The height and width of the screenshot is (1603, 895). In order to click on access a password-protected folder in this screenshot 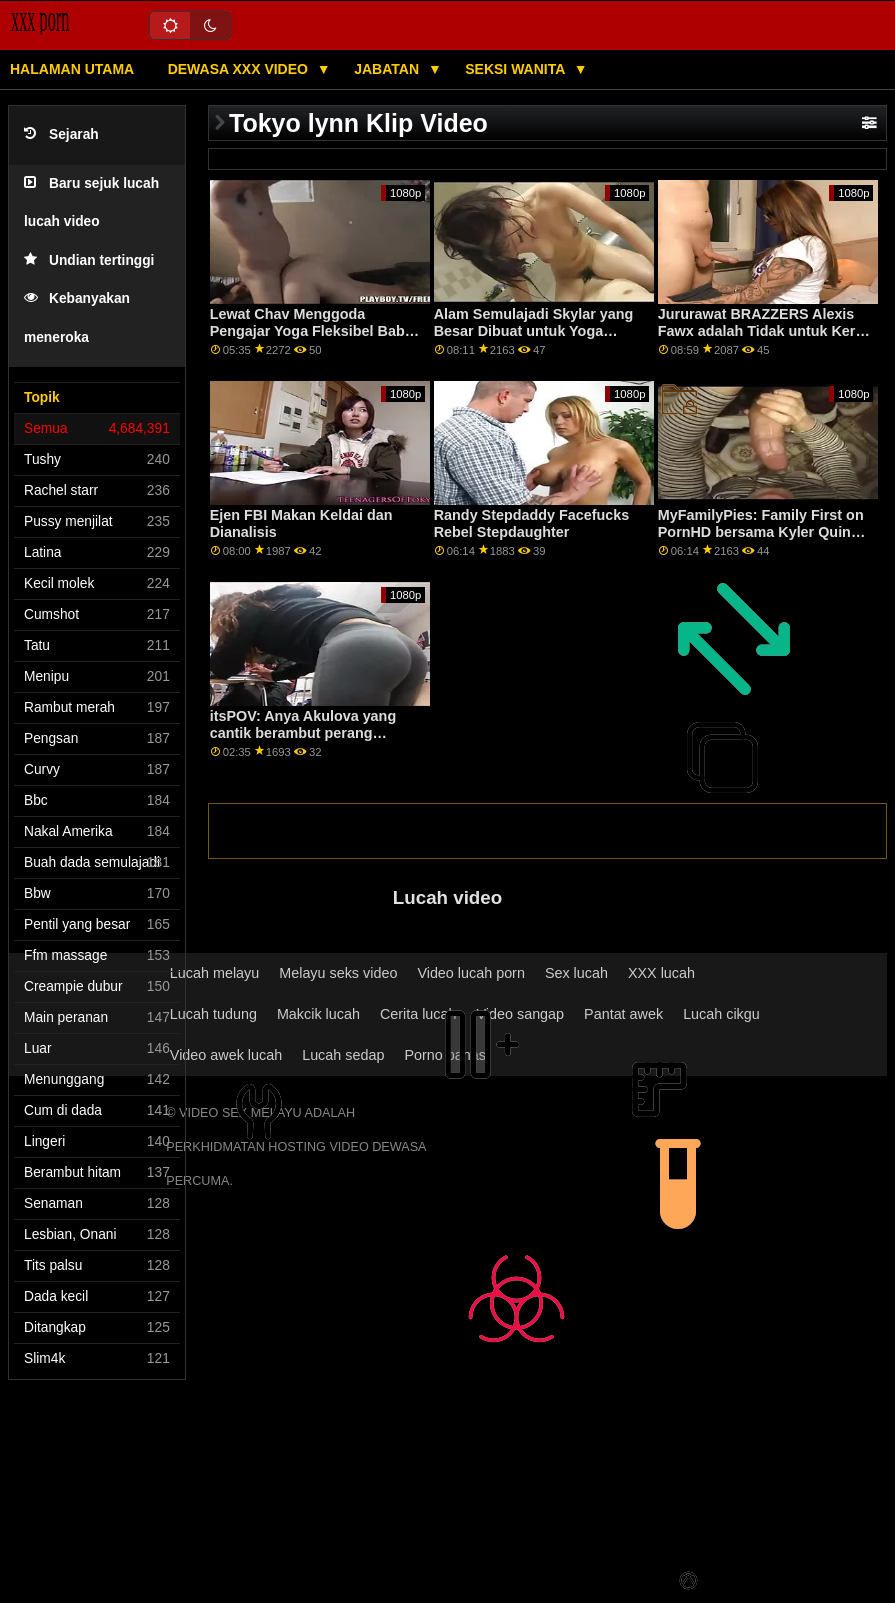, I will do `click(679, 399)`.